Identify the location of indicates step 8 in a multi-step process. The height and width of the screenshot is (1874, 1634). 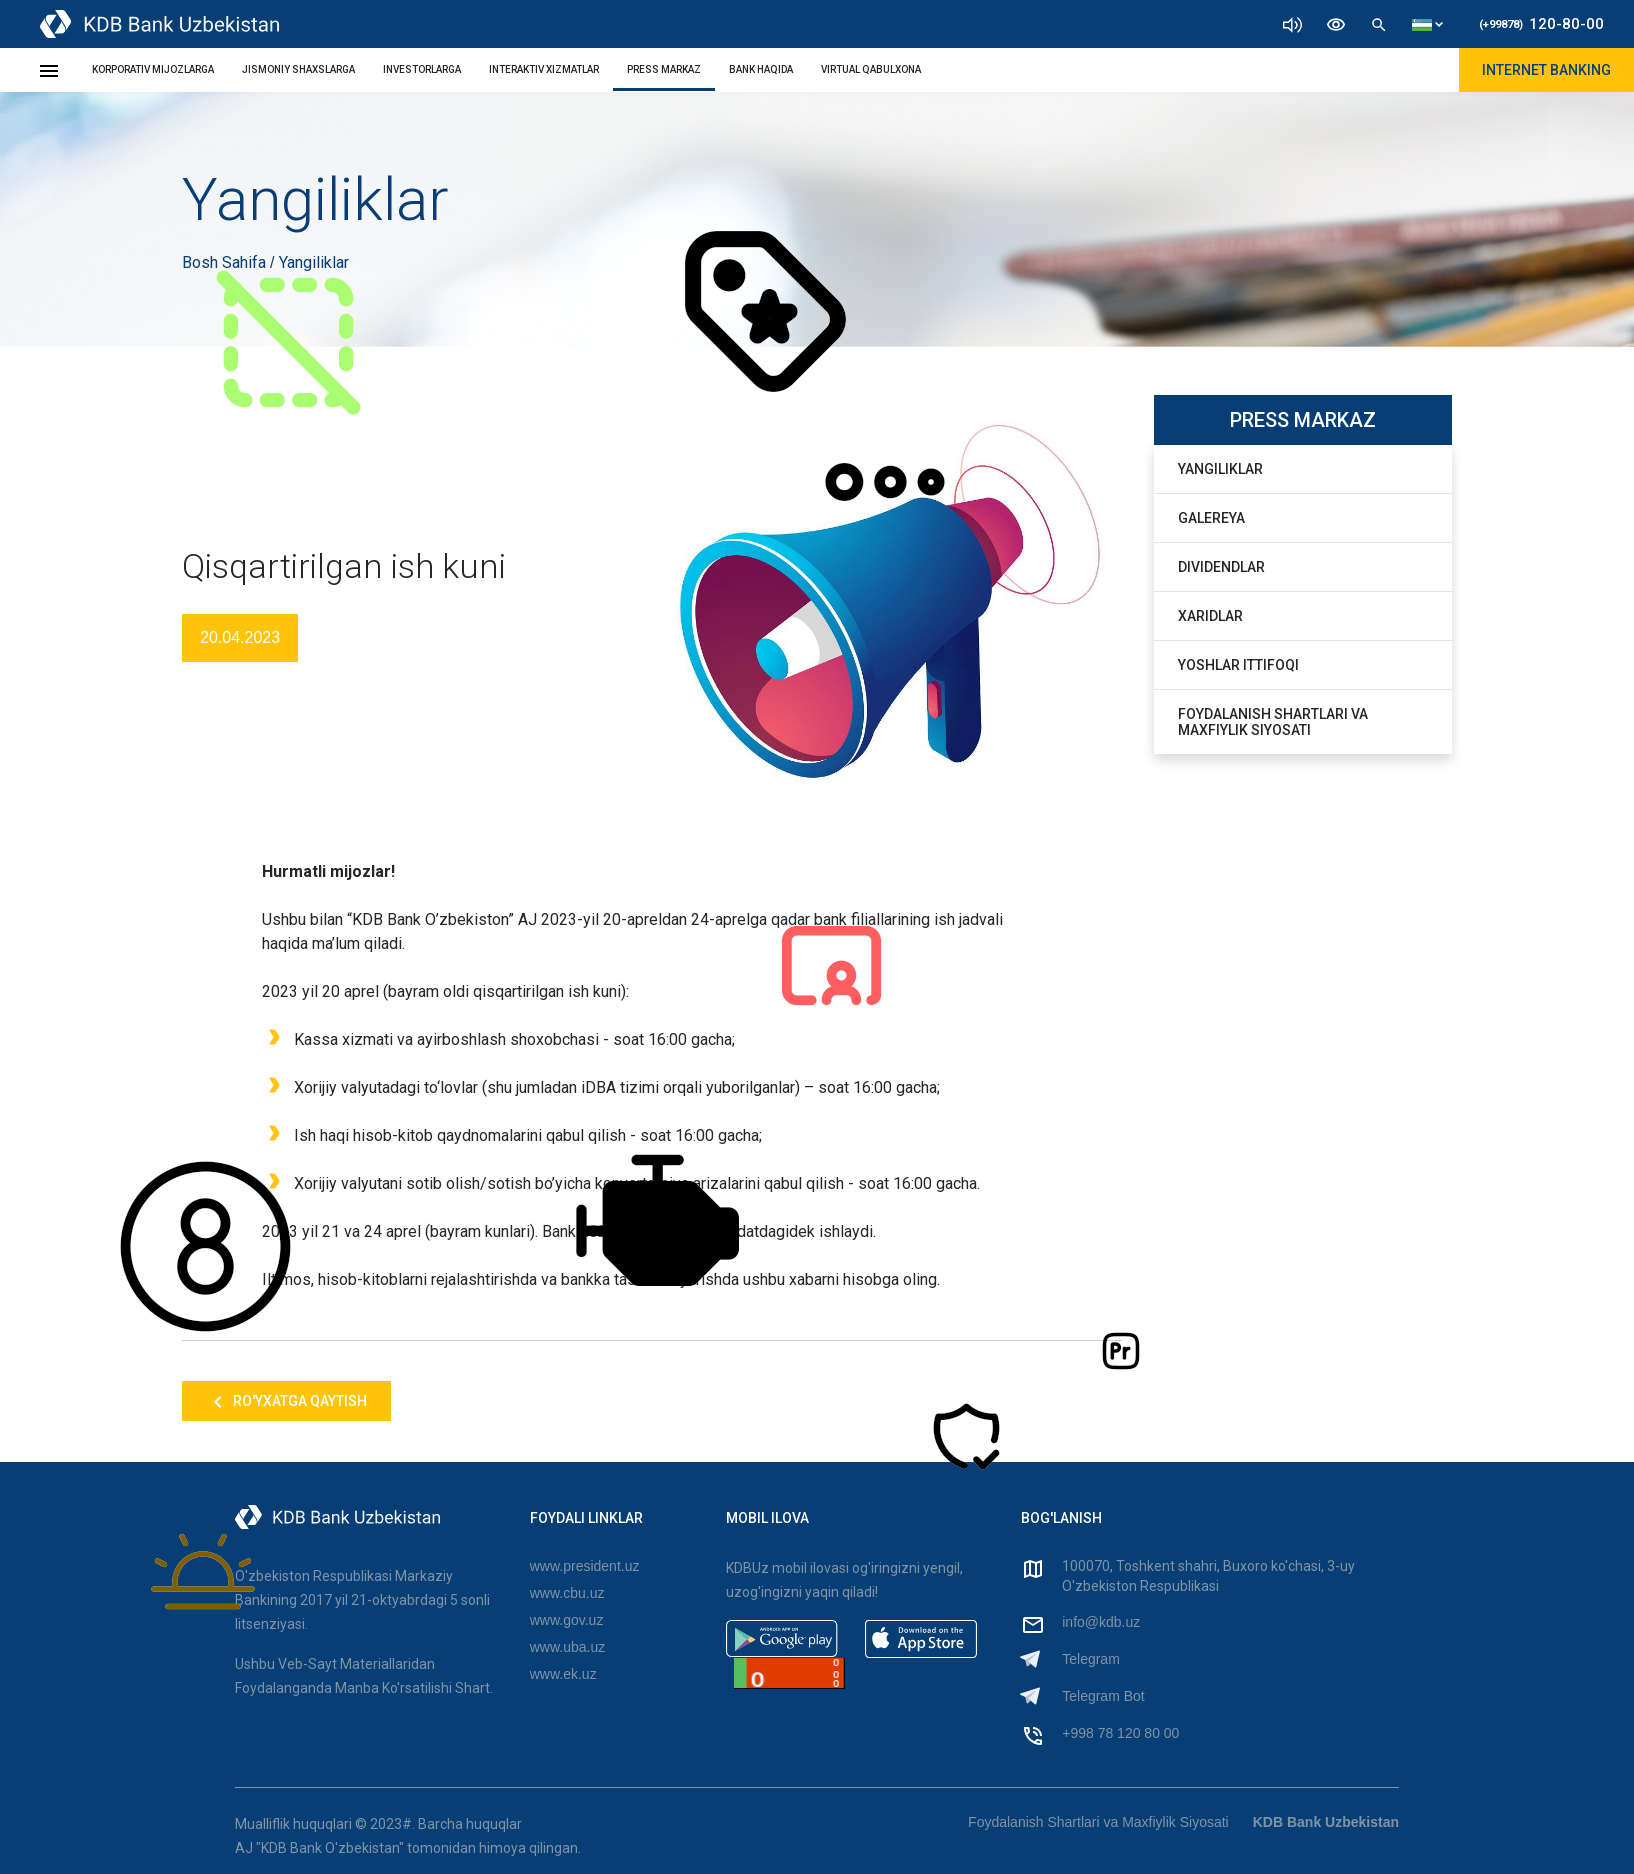
(205, 1246).